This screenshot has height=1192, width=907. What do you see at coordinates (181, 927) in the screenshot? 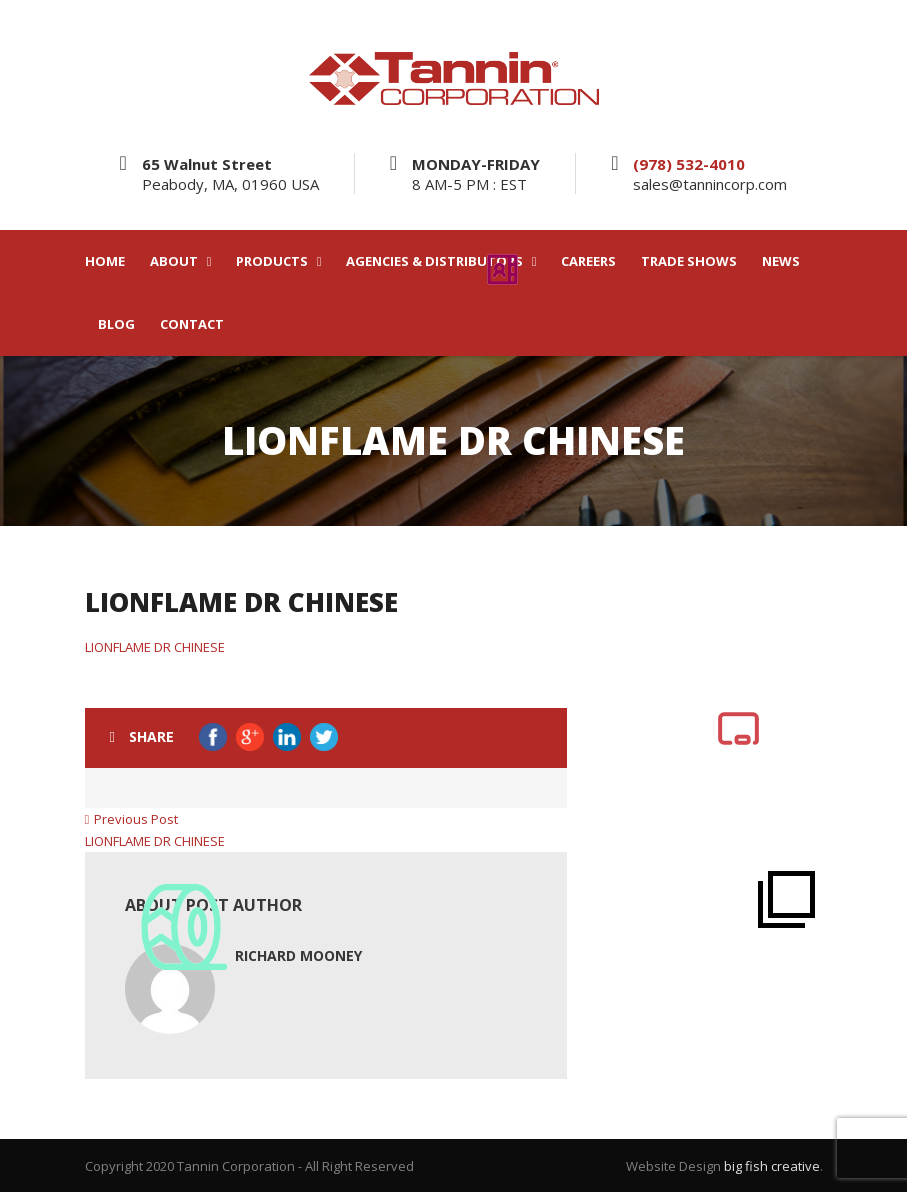
I see `view tire pressure or status` at bounding box center [181, 927].